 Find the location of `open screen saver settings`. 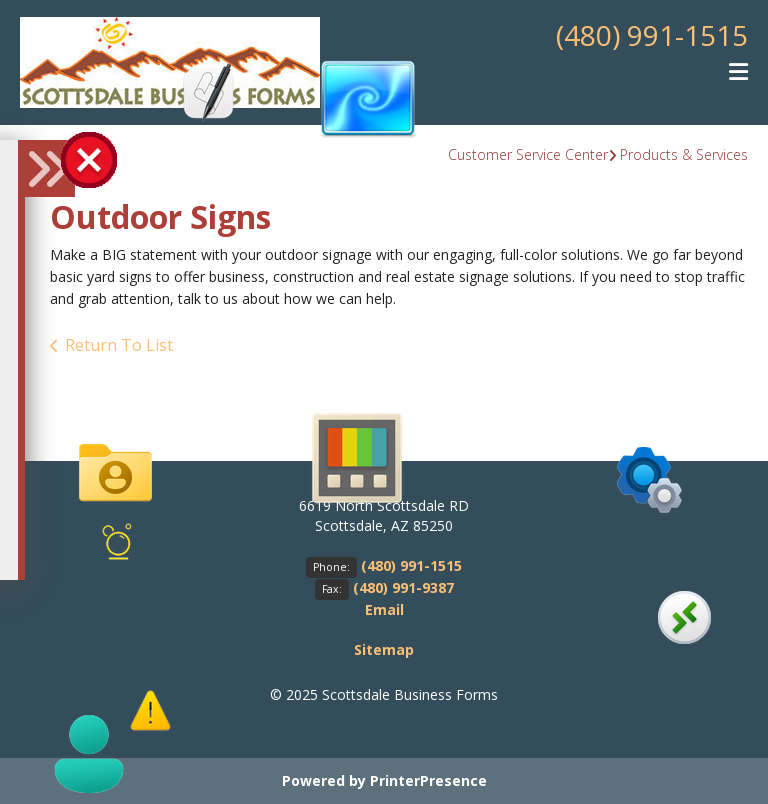

open screen saver settings is located at coordinates (368, 100).